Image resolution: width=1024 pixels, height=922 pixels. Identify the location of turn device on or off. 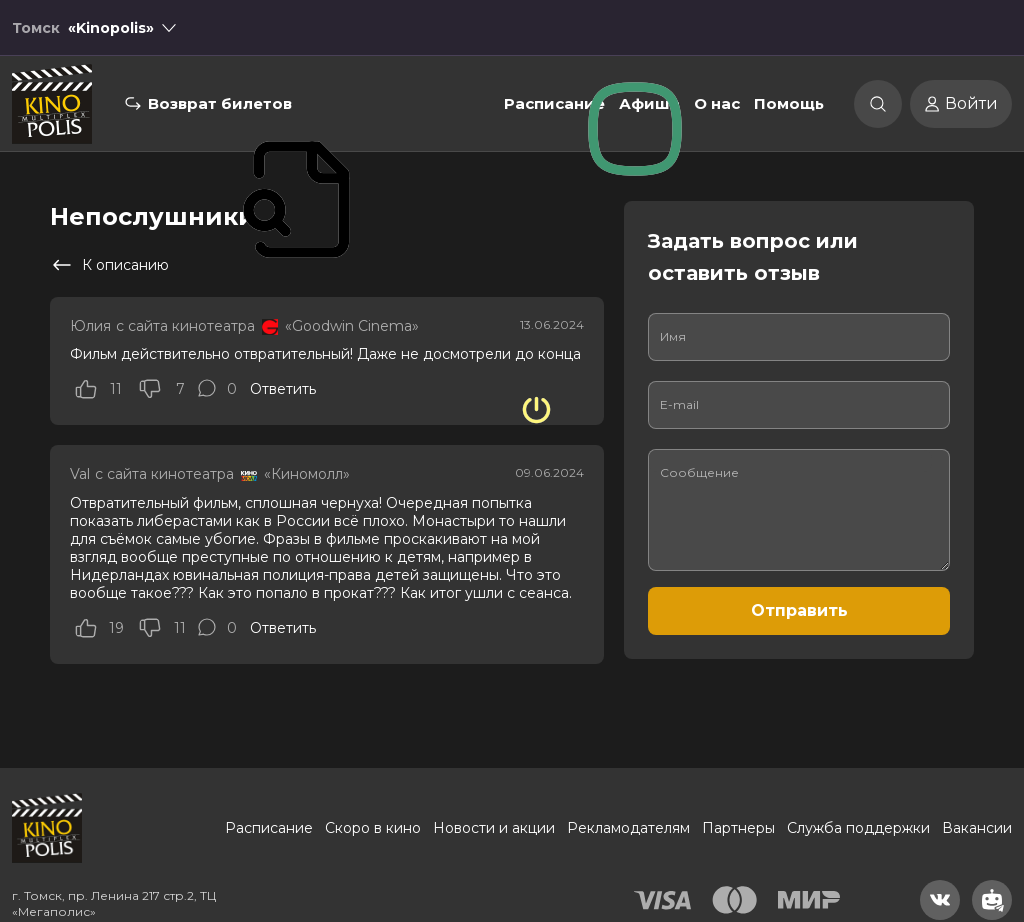
(536, 409).